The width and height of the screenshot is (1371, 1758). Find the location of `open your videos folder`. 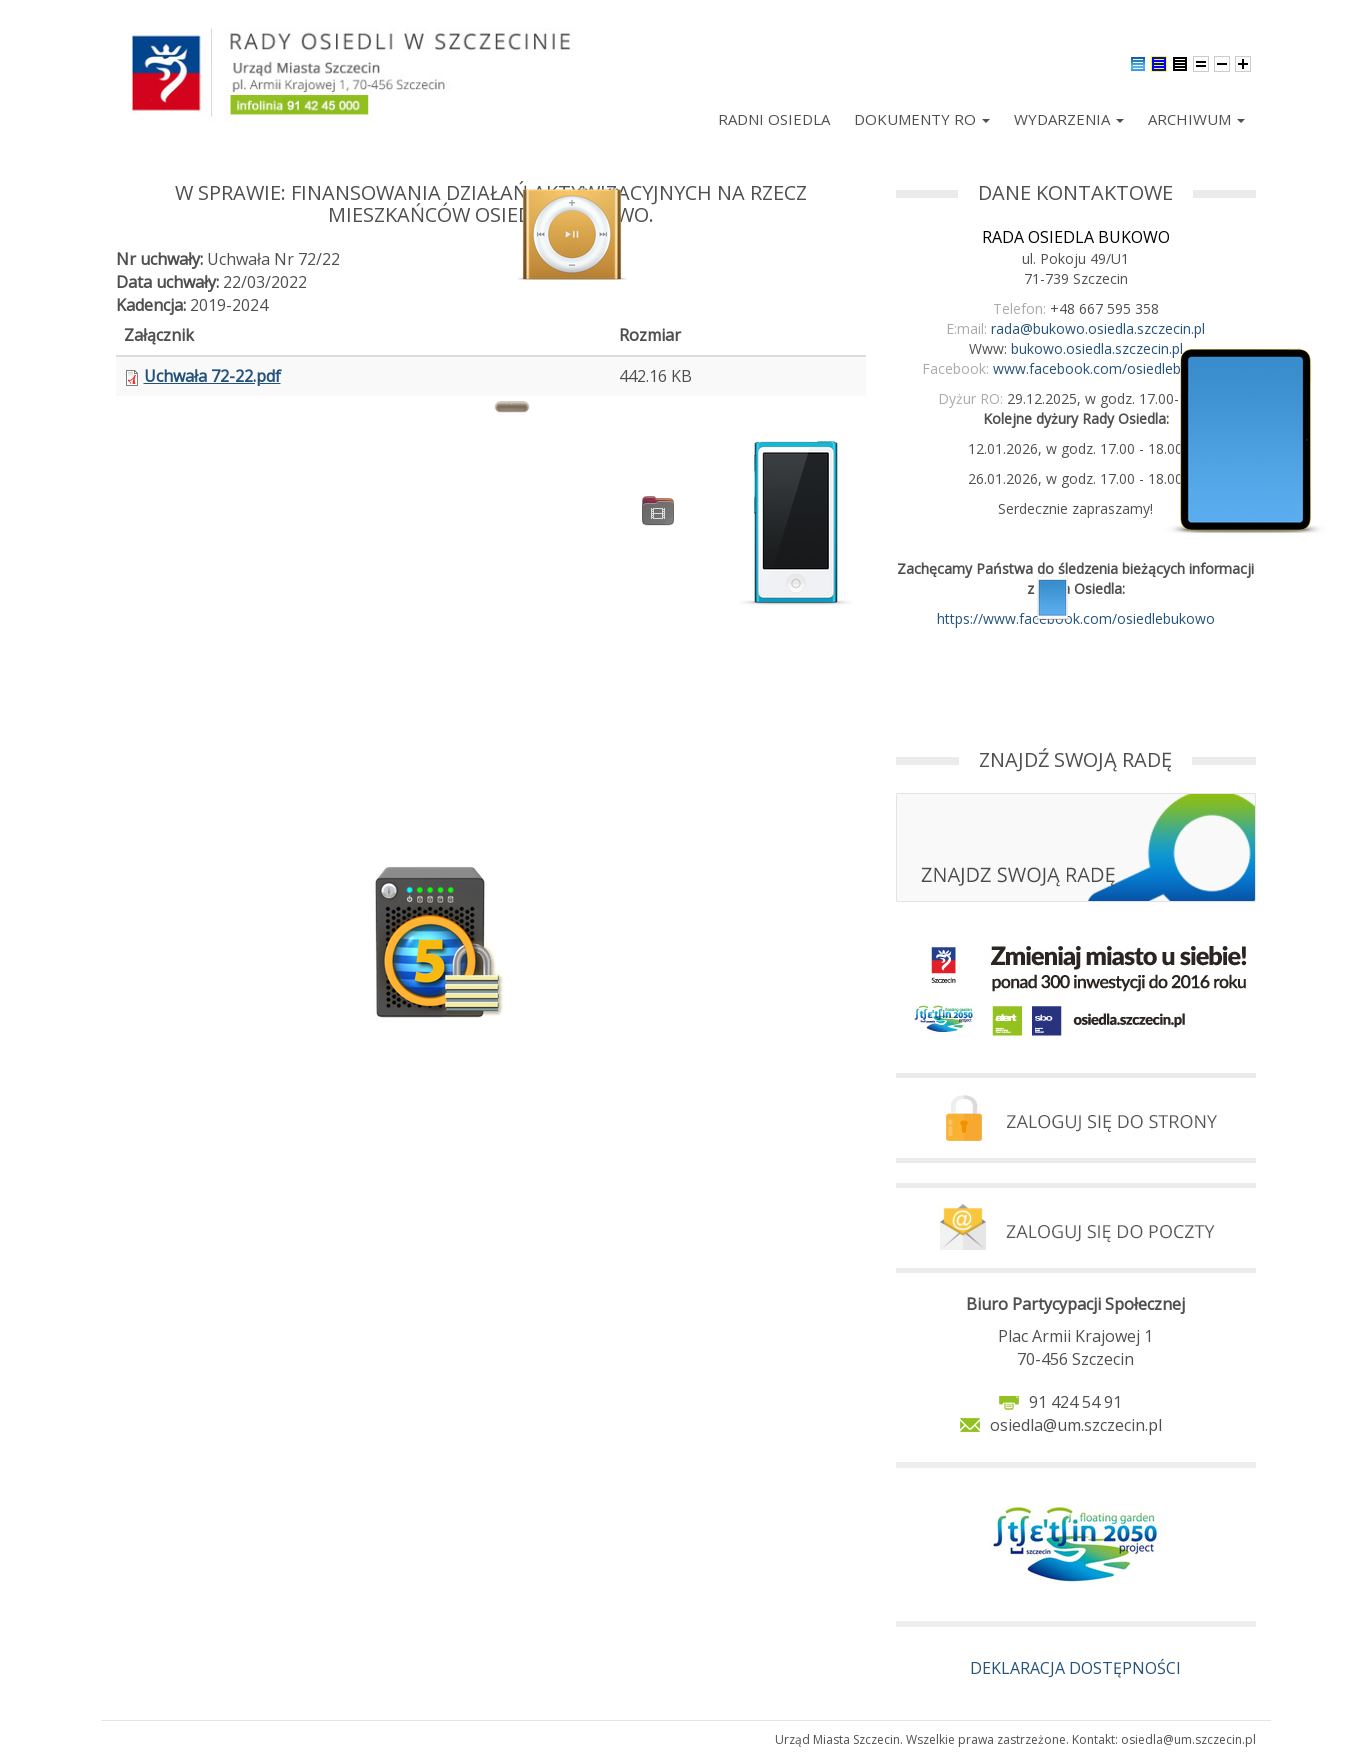

open your videos folder is located at coordinates (658, 510).